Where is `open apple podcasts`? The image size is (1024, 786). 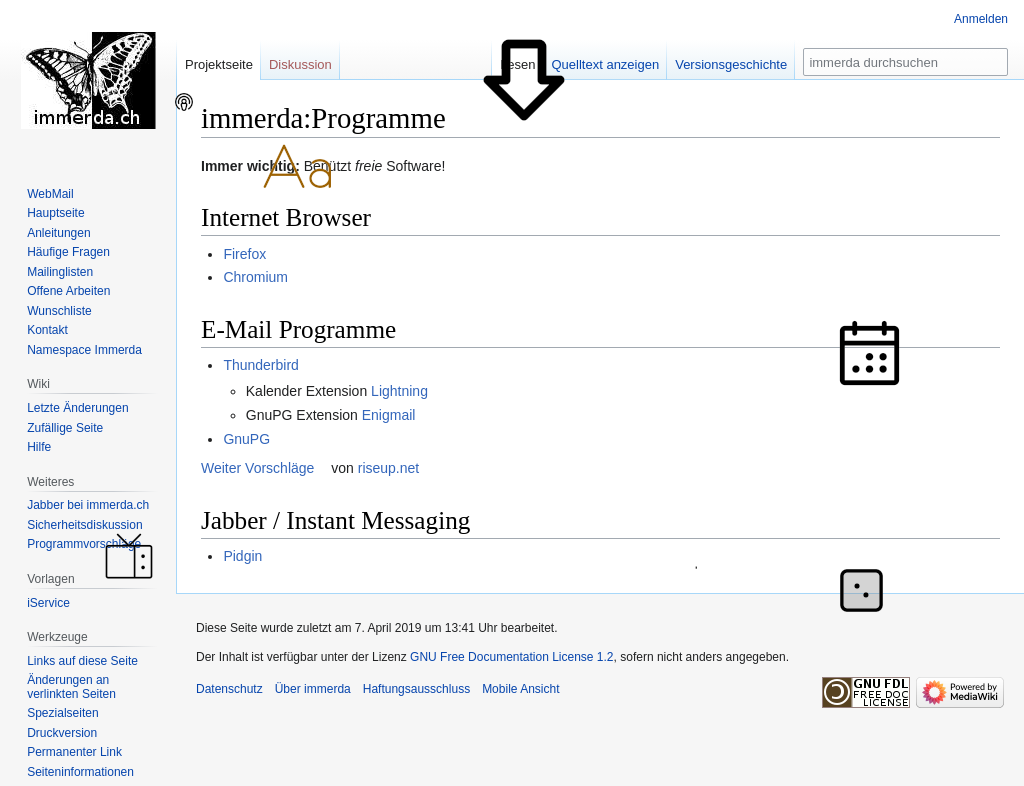
open apple podcasts is located at coordinates (184, 102).